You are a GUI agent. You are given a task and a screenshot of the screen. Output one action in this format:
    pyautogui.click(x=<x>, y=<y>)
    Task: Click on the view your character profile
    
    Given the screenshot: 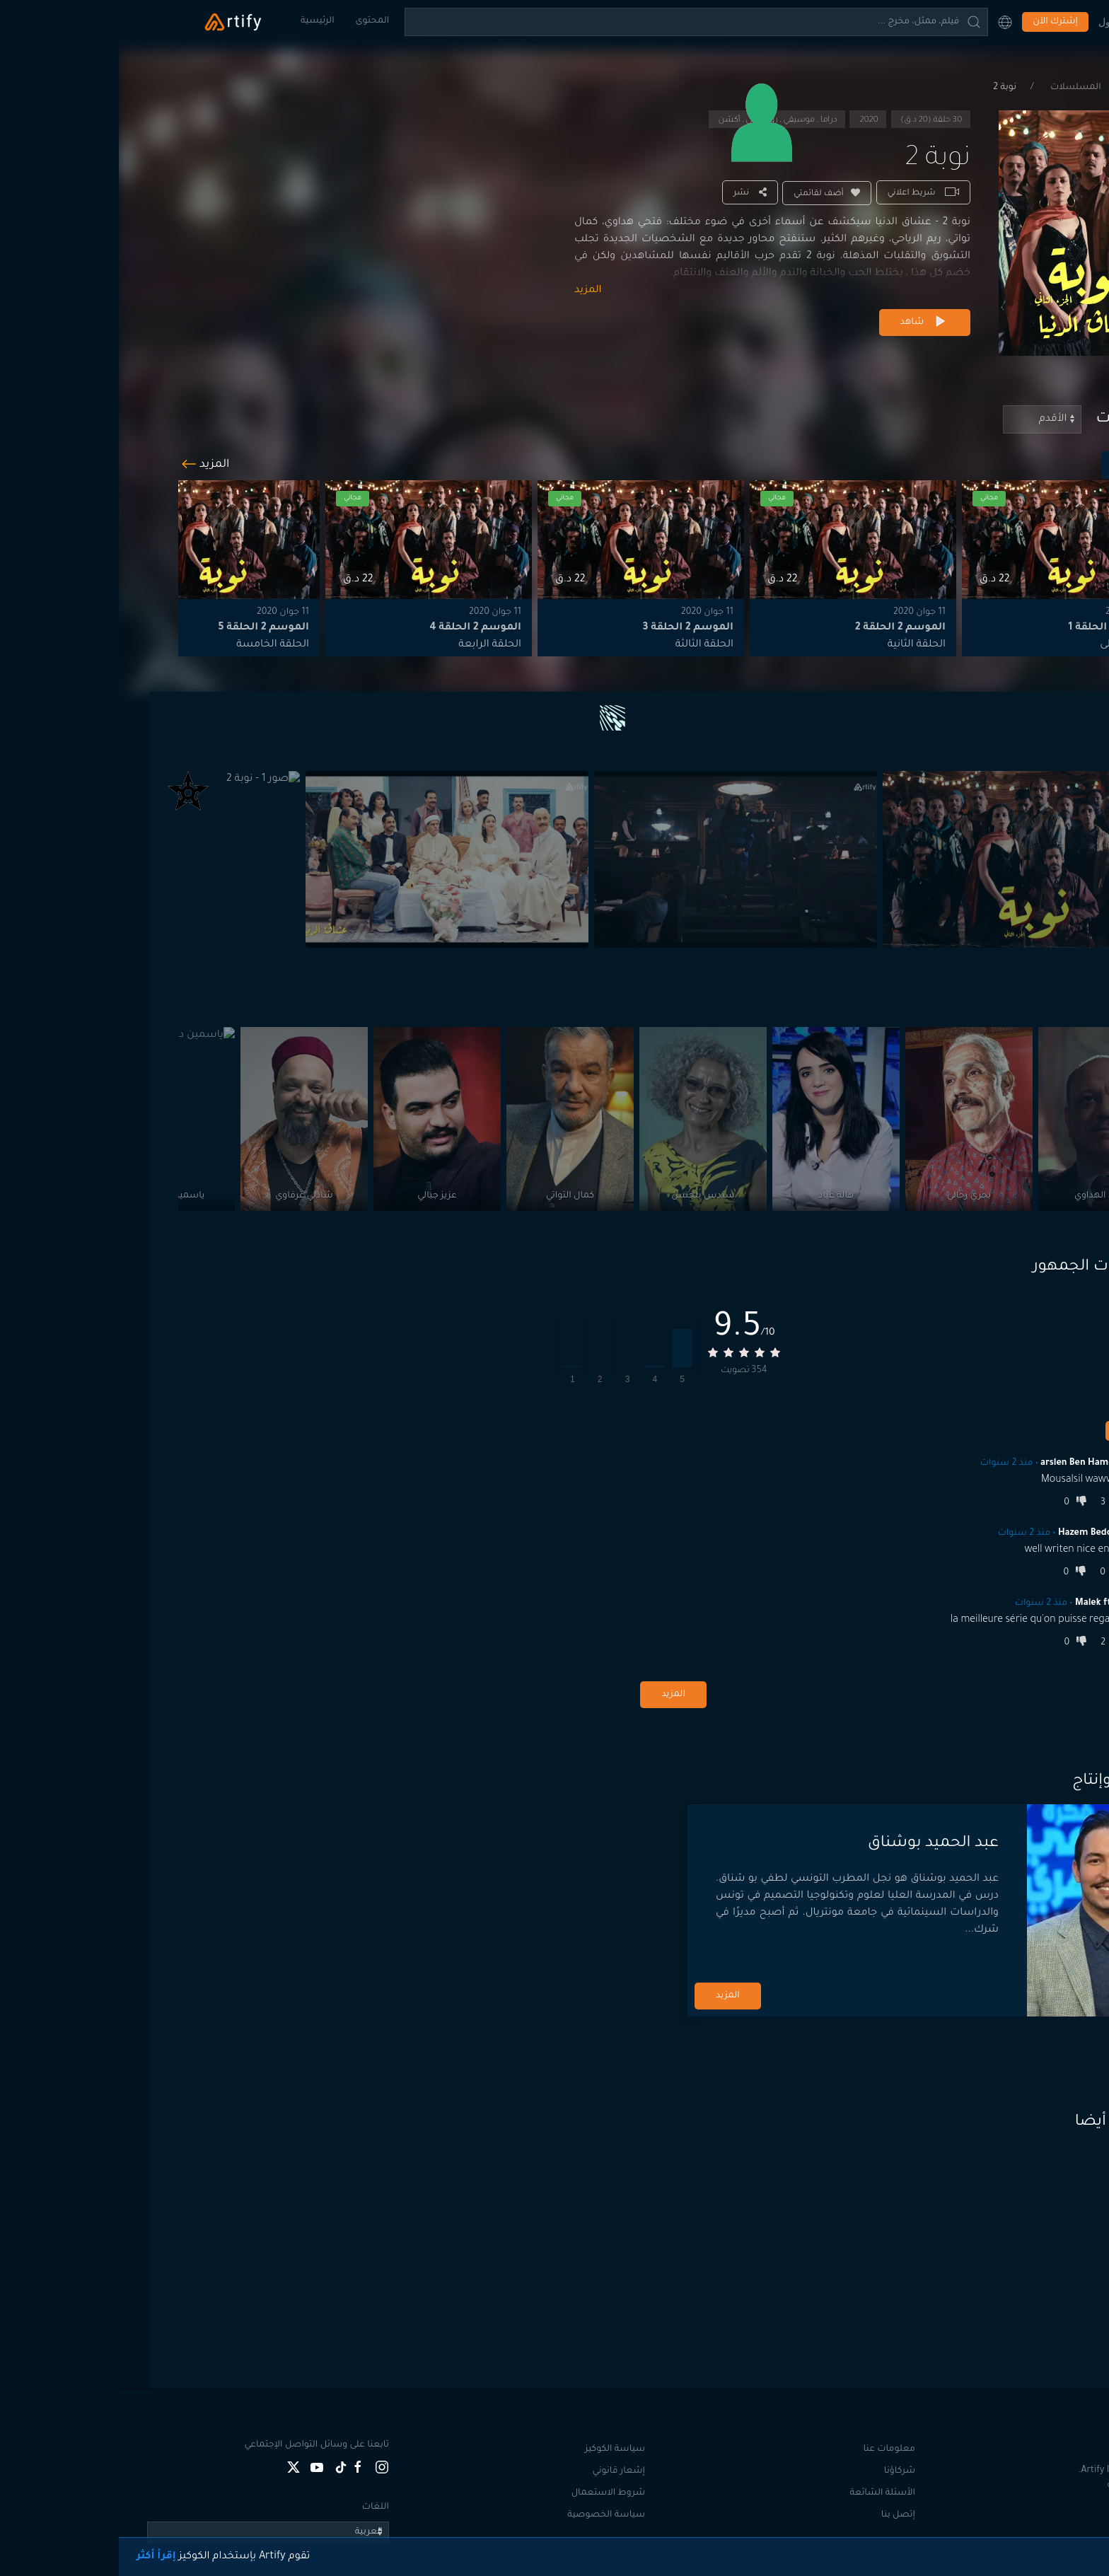 What is the action you would take?
    pyautogui.click(x=762, y=120)
    